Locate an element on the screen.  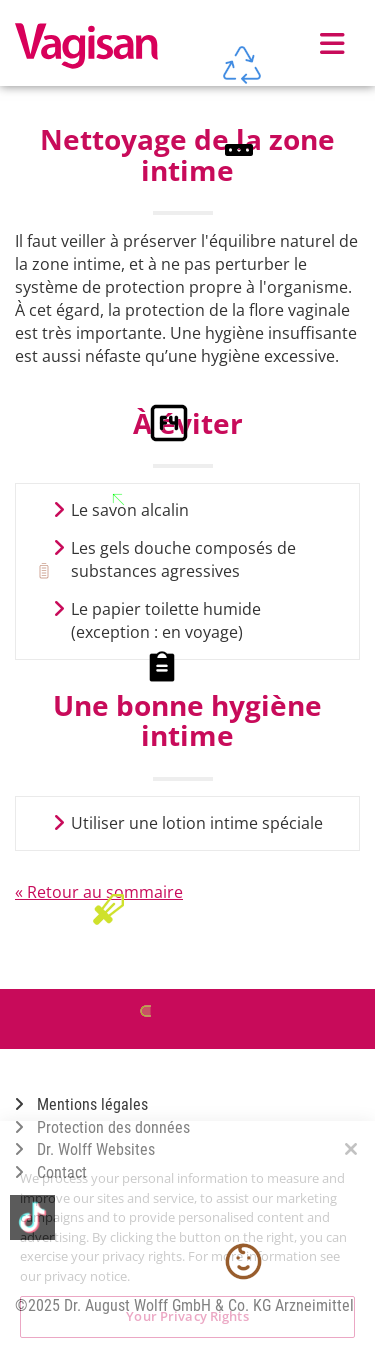
indicates recyclable item or material is located at coordinates (242, 65).